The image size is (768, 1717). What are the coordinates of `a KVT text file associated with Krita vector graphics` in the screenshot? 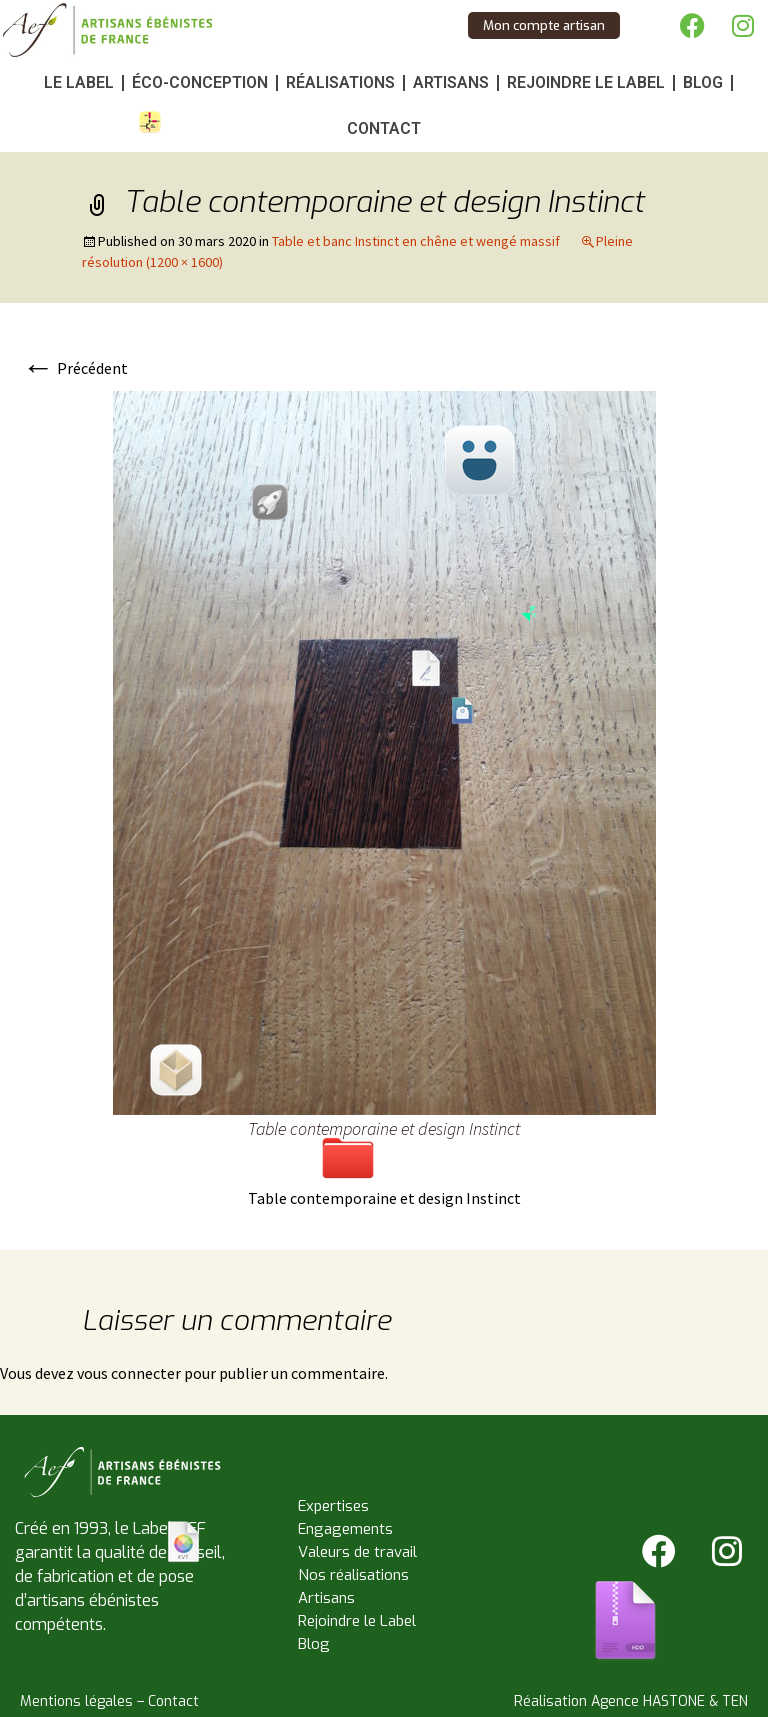 It's located at (183, 1542).